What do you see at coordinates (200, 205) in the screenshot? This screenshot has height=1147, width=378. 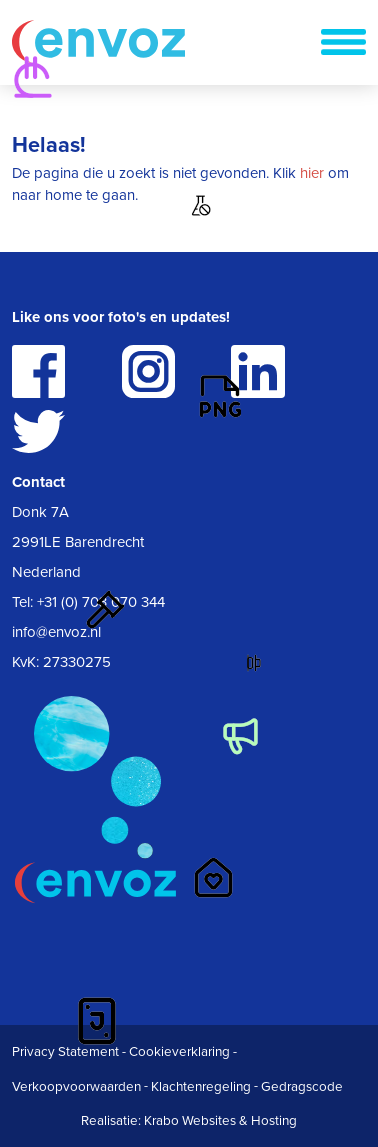 I see `stop or cancel a running test` at bounding box center [200, 205].